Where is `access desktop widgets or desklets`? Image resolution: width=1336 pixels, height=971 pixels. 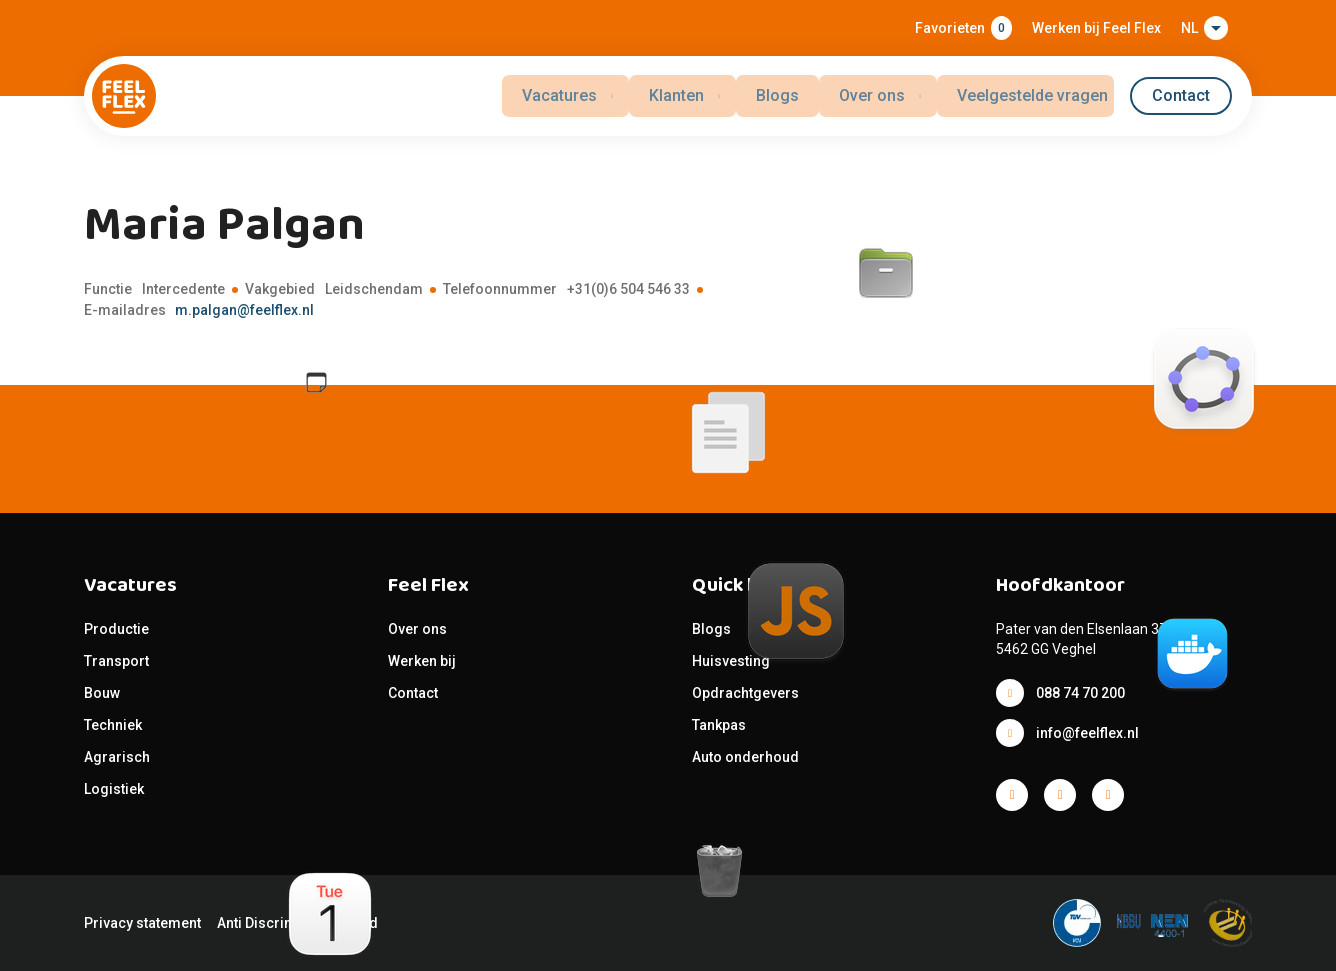 access desktop widgets or desklets is located at coordinates (316, 382).